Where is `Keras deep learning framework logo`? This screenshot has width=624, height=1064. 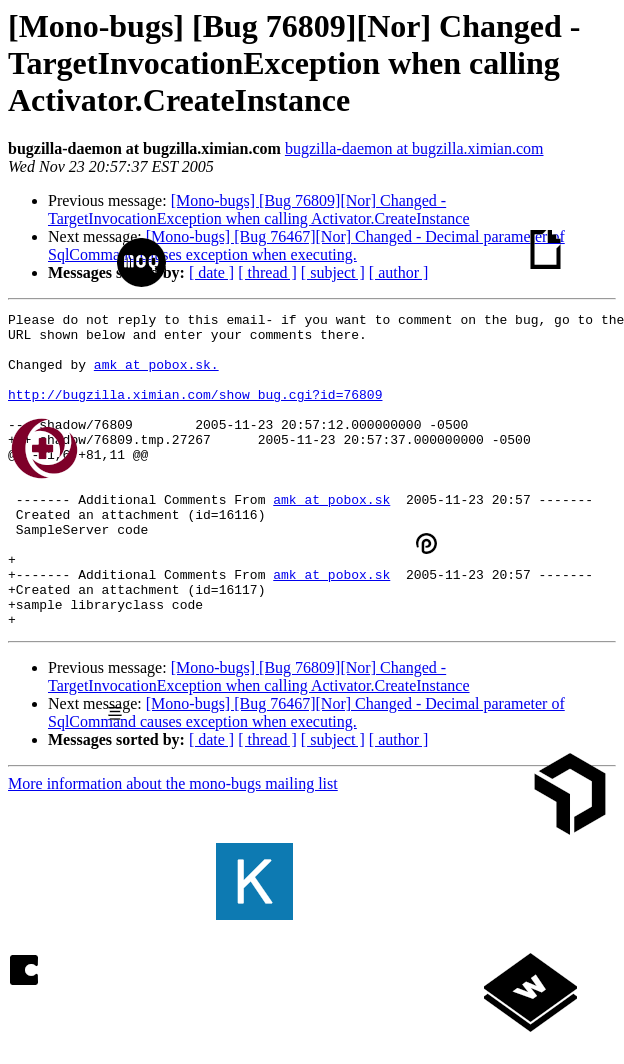 Keras deep learning framework logo is located at coordinates (254, 881).